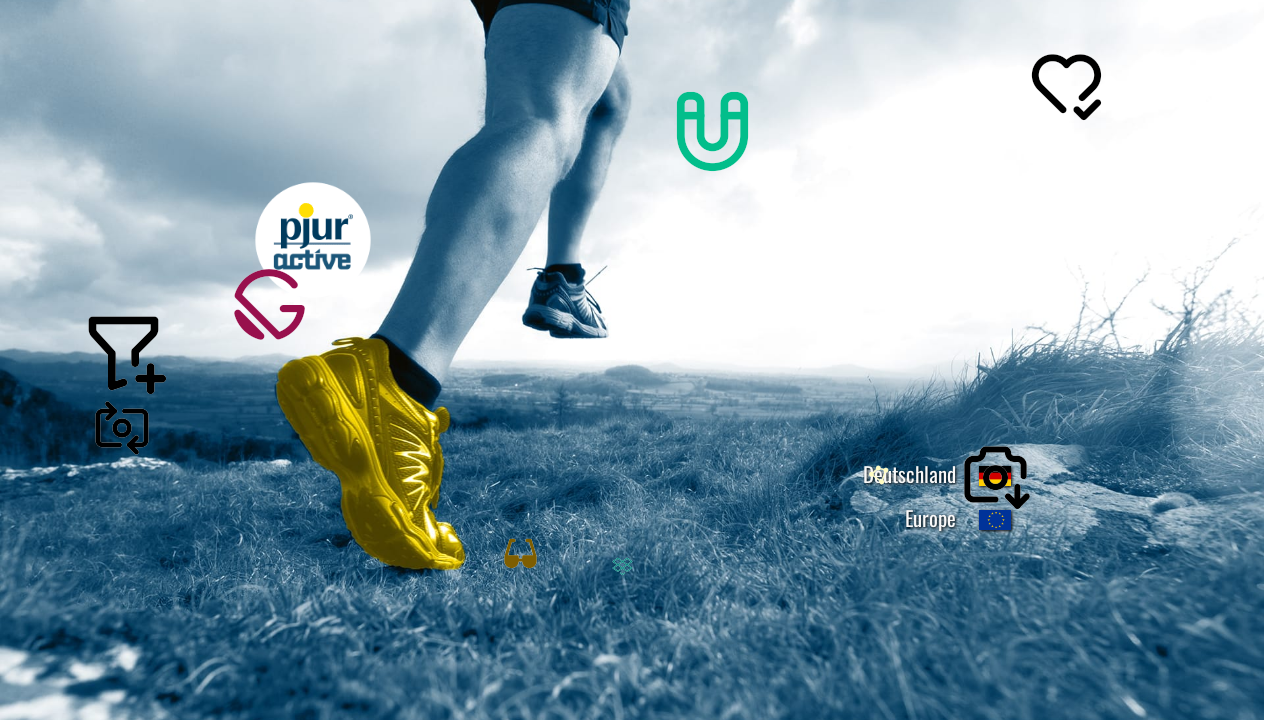 The width and height of the screenshot is (1264, 720). Describe the element at coordinates (712, 131) in the screenshot. I see `attract or pull related items together` at that location.